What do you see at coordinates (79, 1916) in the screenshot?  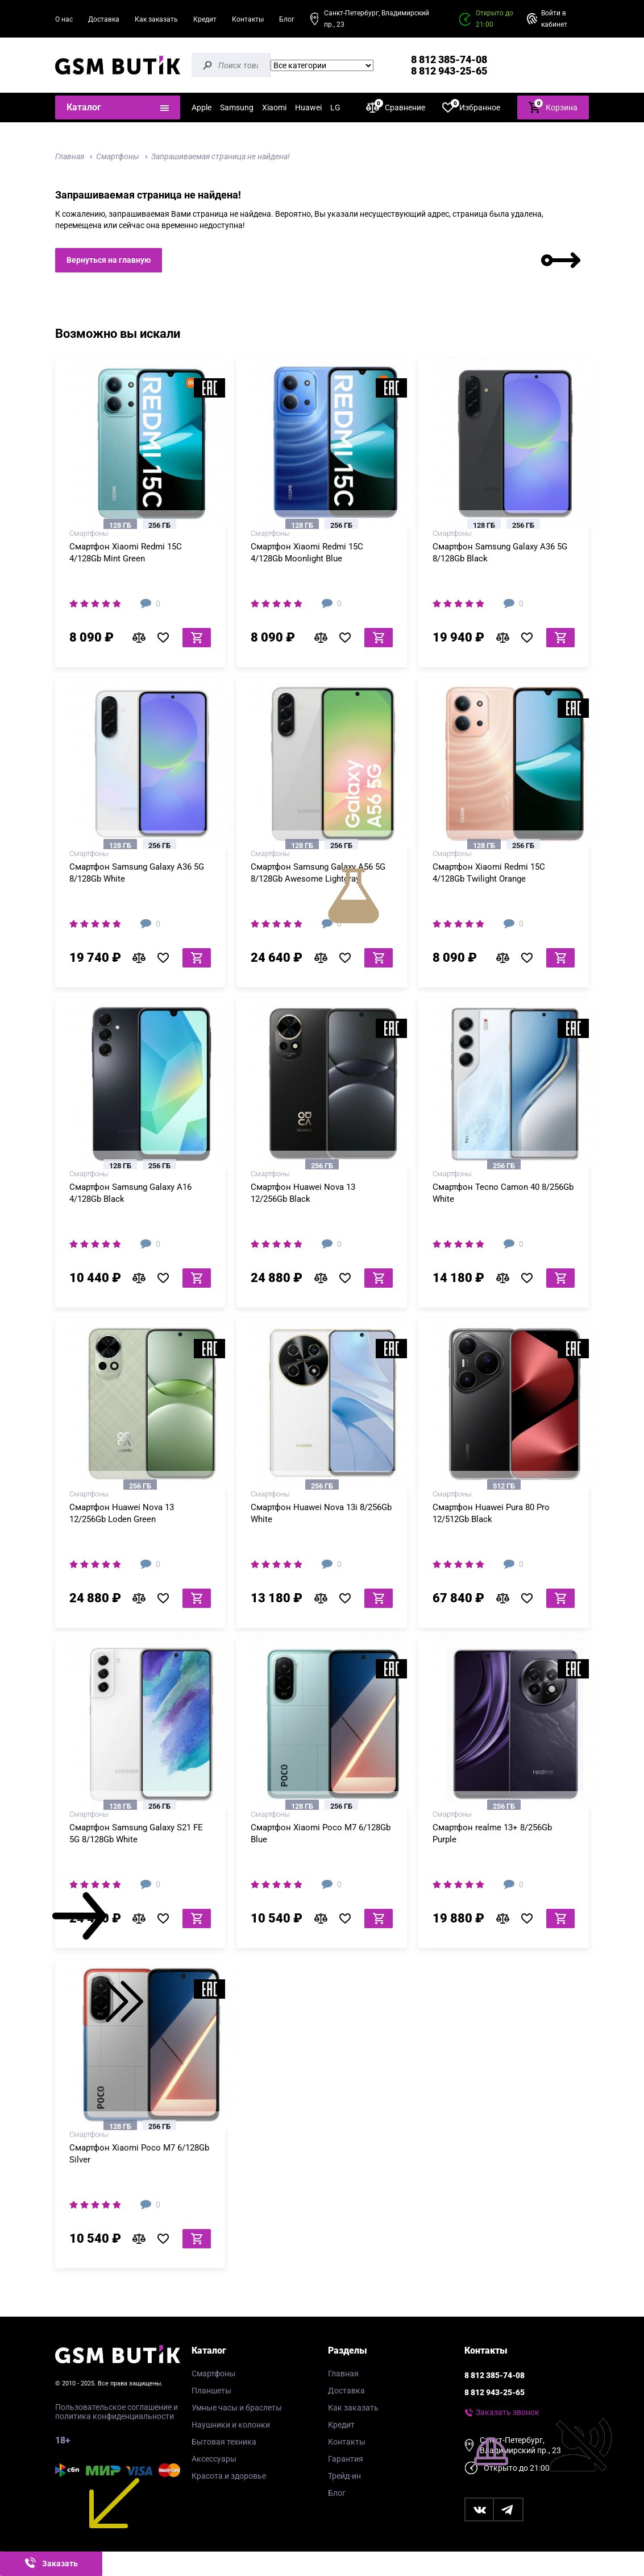 I see `go to next item or page` at bounding box center [79, 1916].